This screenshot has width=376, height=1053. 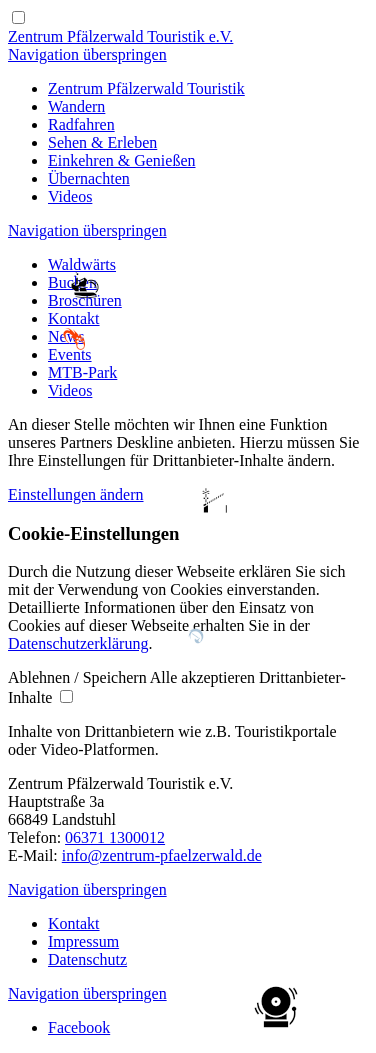 What do you see at coordinates (74, 339) in the screenshot?
I see `launch fireball attack or fire-based ability` at bounding box center [74, 339].